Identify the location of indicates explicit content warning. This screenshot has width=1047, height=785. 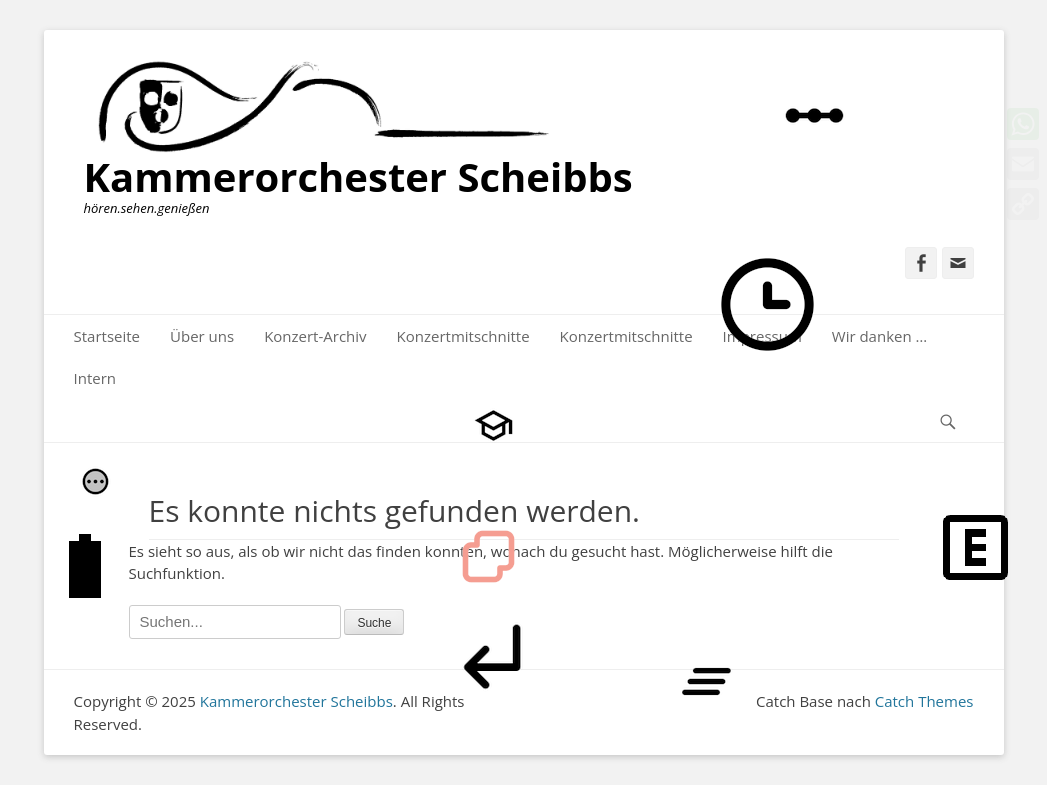
(975, 547).